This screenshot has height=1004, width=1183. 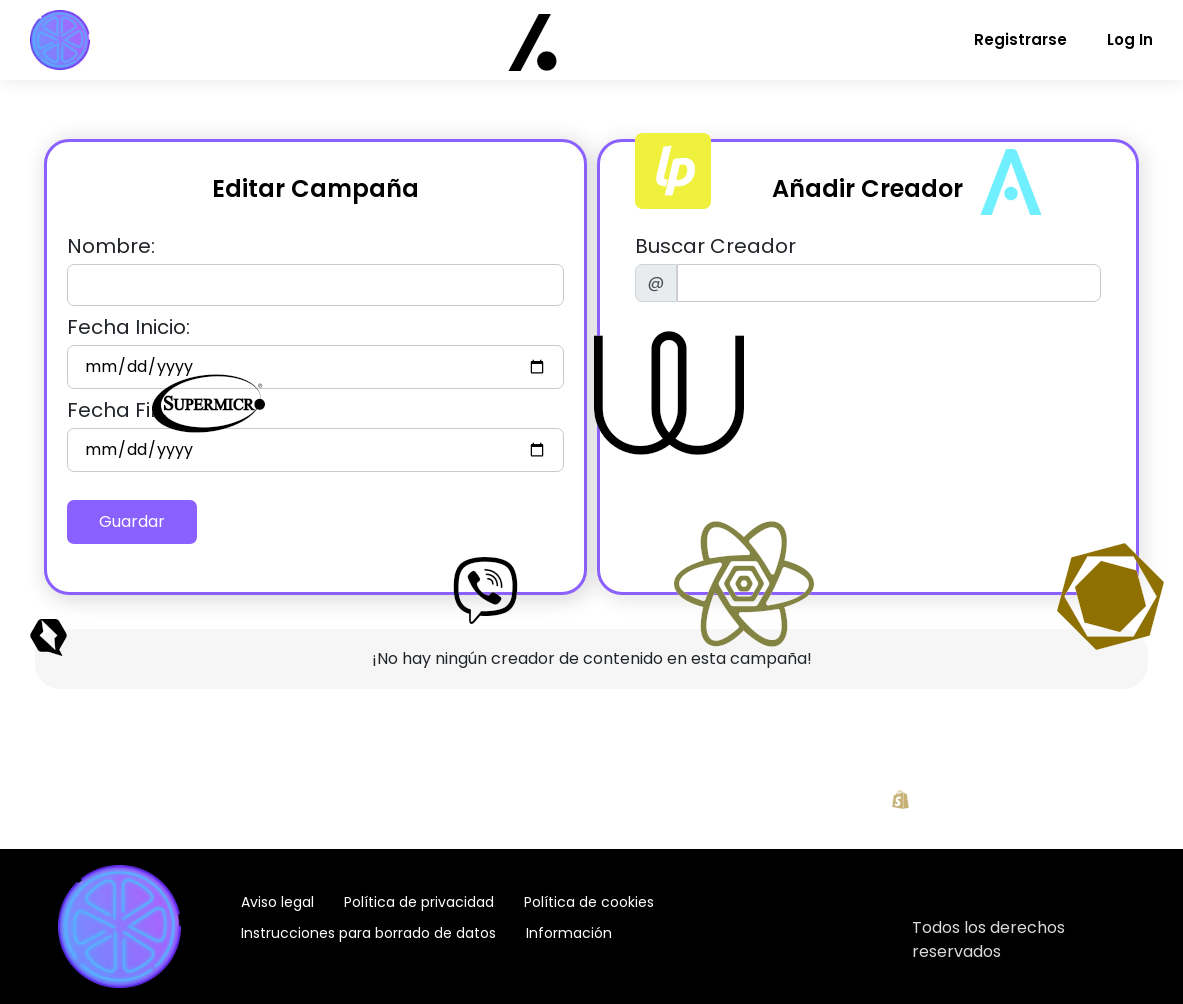 I want to click on link to Liberapay donation page, so click(x=673, y=171).